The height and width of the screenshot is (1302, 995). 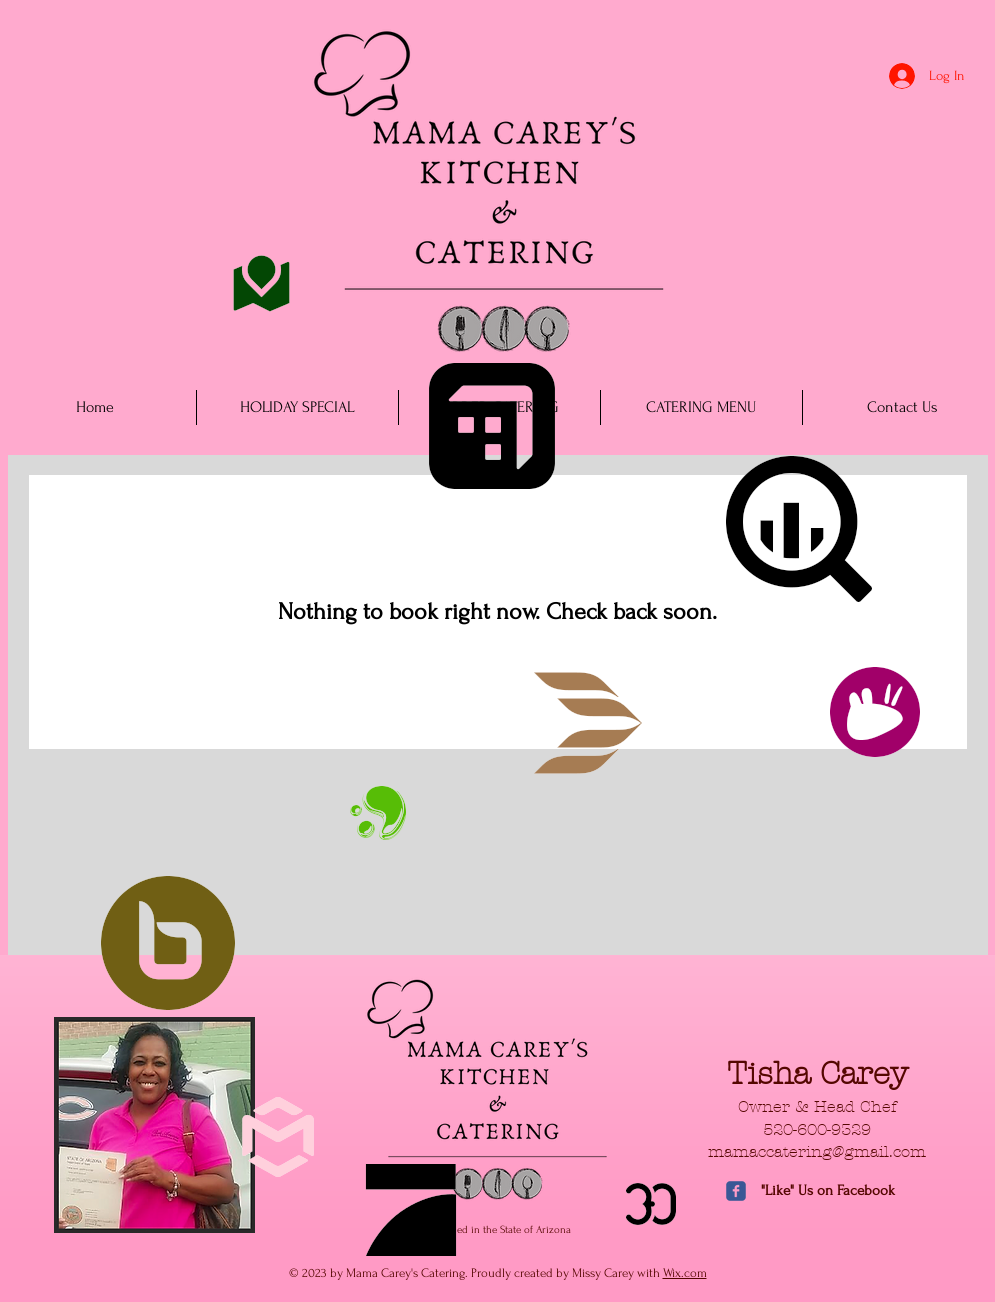 What do you see at coordinates (875, 712) in the screenshot?
I see `xubuntu linux distribution logo` at bounding box center [875, 712].